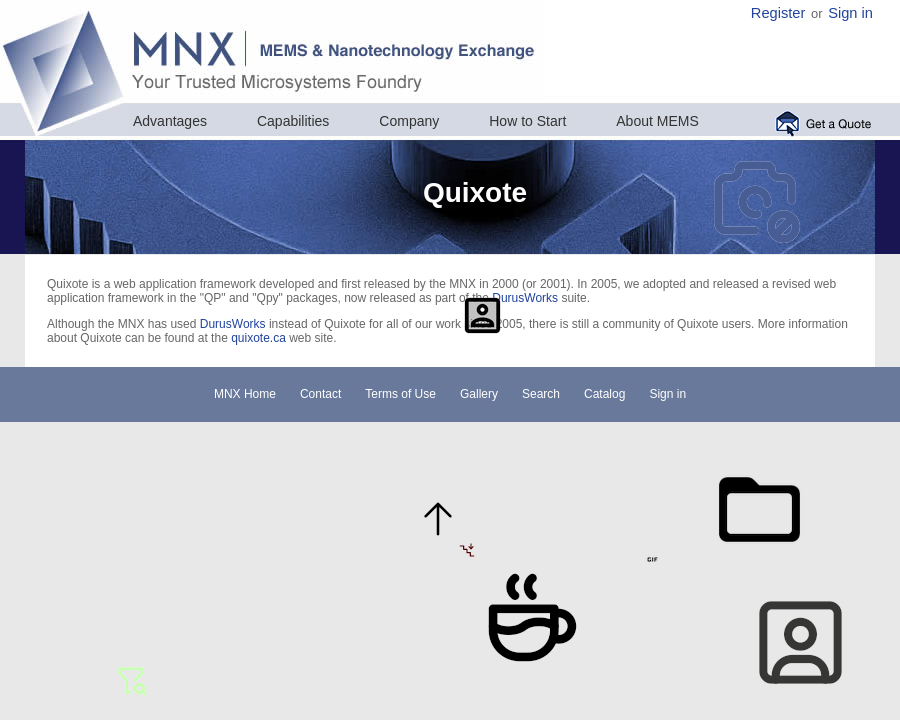 The height and width of the screenshot is (720, 900). Describe the element at coordinates (532, 617) in the screenshot. I see `find nearby coffee shops` at that location.